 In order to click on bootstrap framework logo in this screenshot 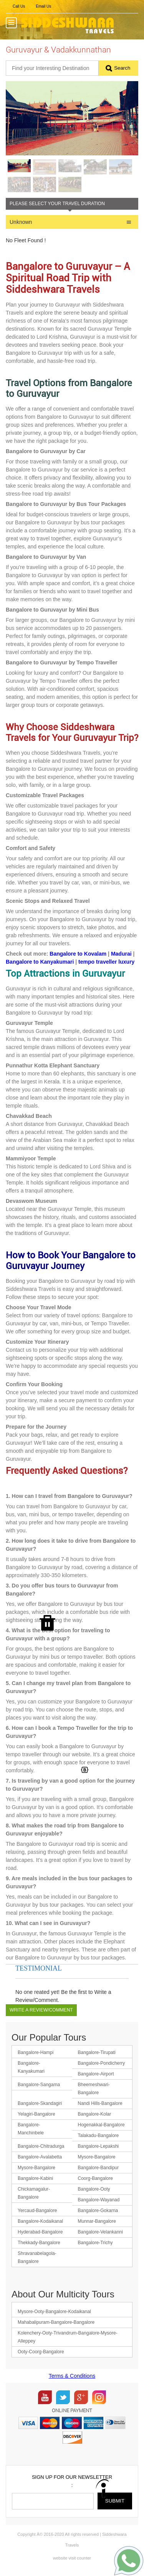, I will do `click(84, 1770)`.